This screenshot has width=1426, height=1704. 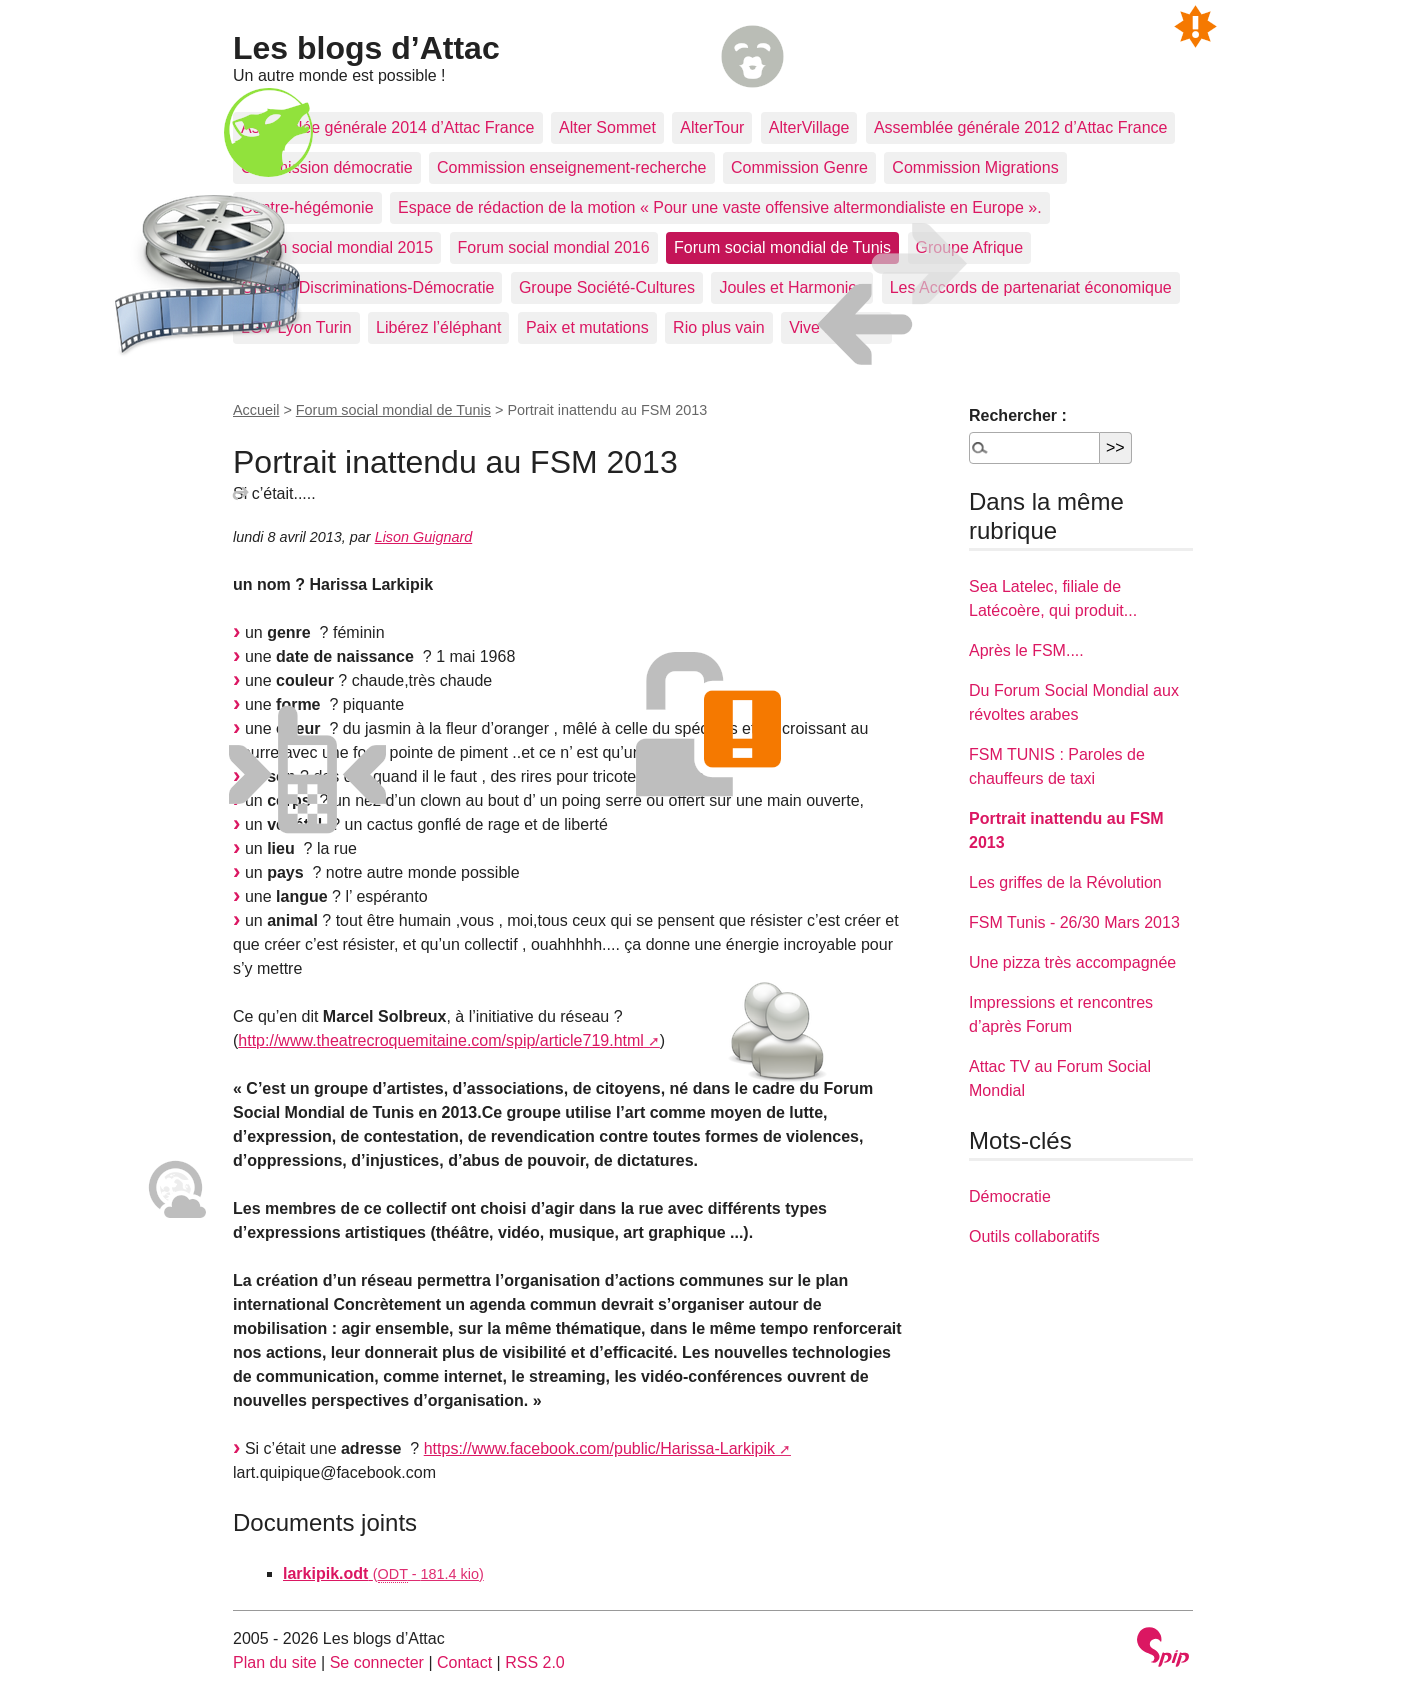 What do you see at coordinates (307, 774) in the screenshot?
I see `indicates active cellular network connection` at bounding box center [307, 774].